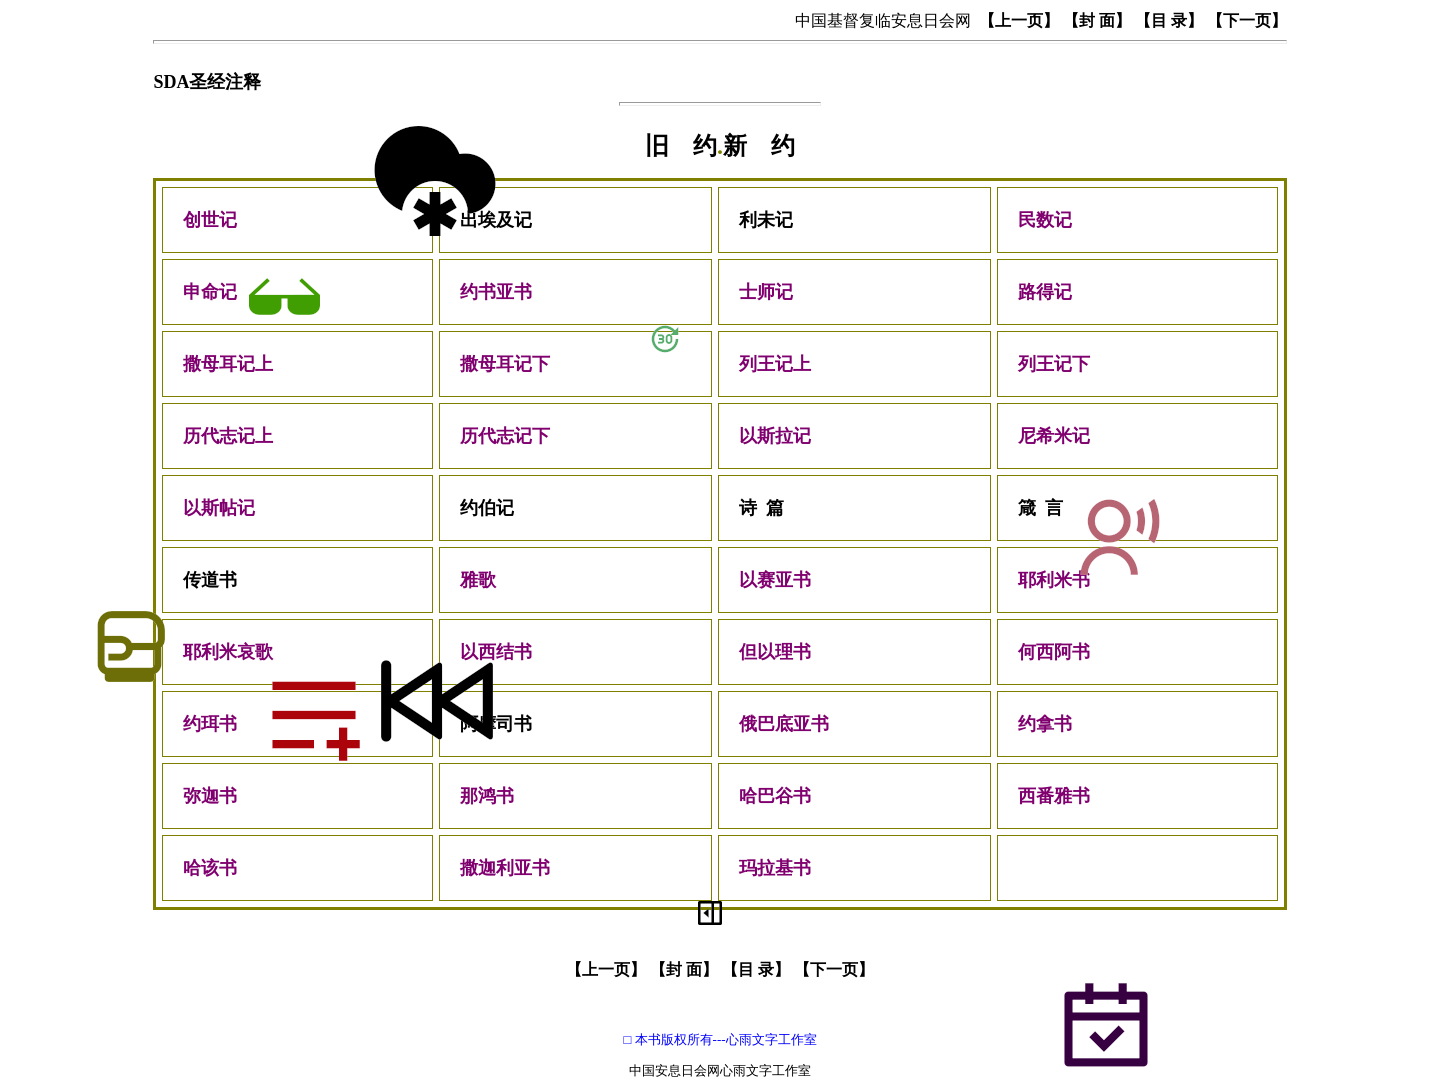 This screenshot has height=1091, width=1440. Describe the element at coordinates (710, 913) in the screenshot. I see `collapse the sidebar panel` at that location.